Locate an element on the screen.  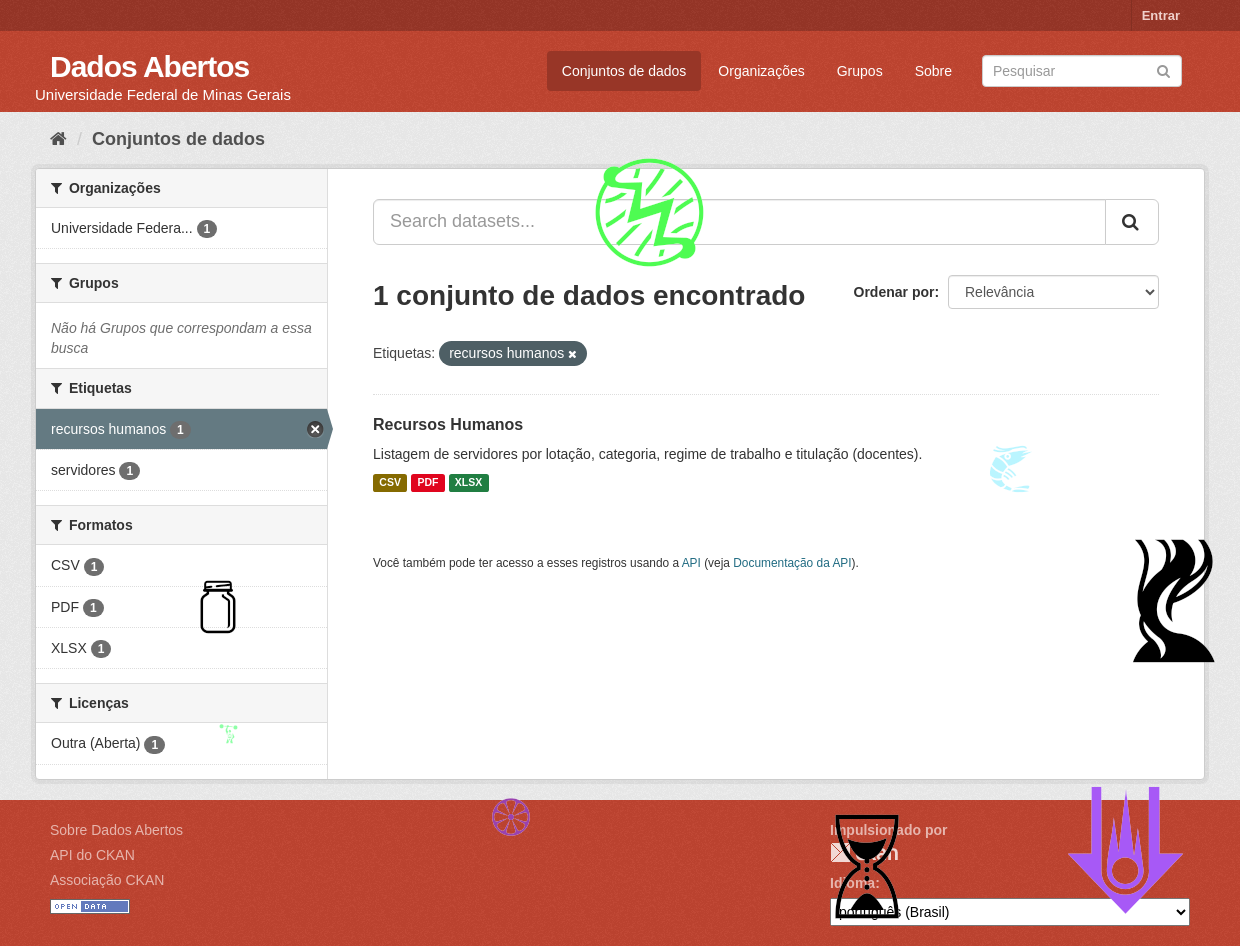
citrus fruit category in a food or grocery app is located at coordinates (511, 817).